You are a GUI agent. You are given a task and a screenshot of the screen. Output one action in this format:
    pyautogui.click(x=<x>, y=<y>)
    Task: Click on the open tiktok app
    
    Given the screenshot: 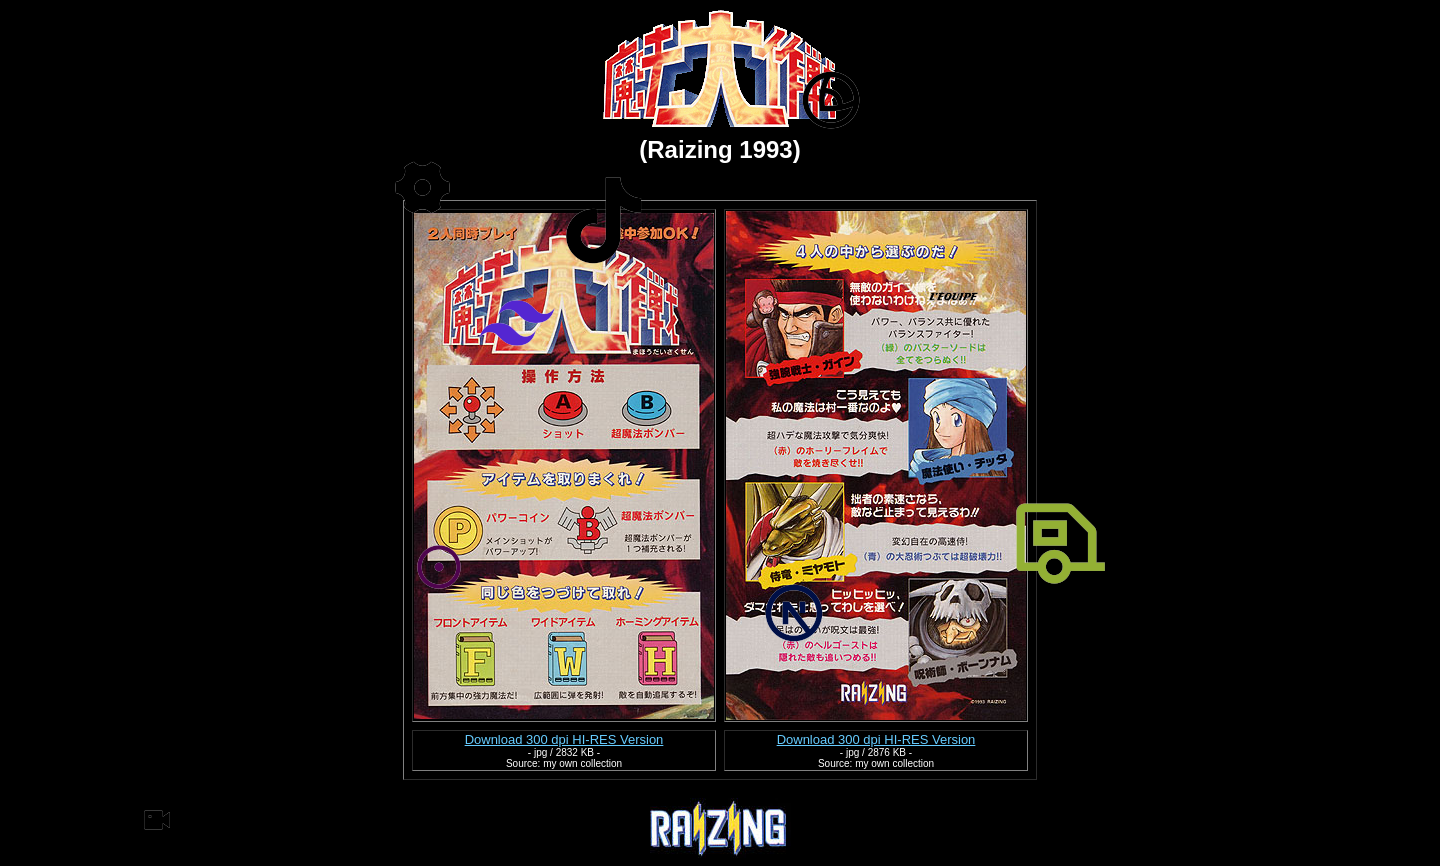 What is the action you would take?
    pyautogui.click(x=603, y=220)
    